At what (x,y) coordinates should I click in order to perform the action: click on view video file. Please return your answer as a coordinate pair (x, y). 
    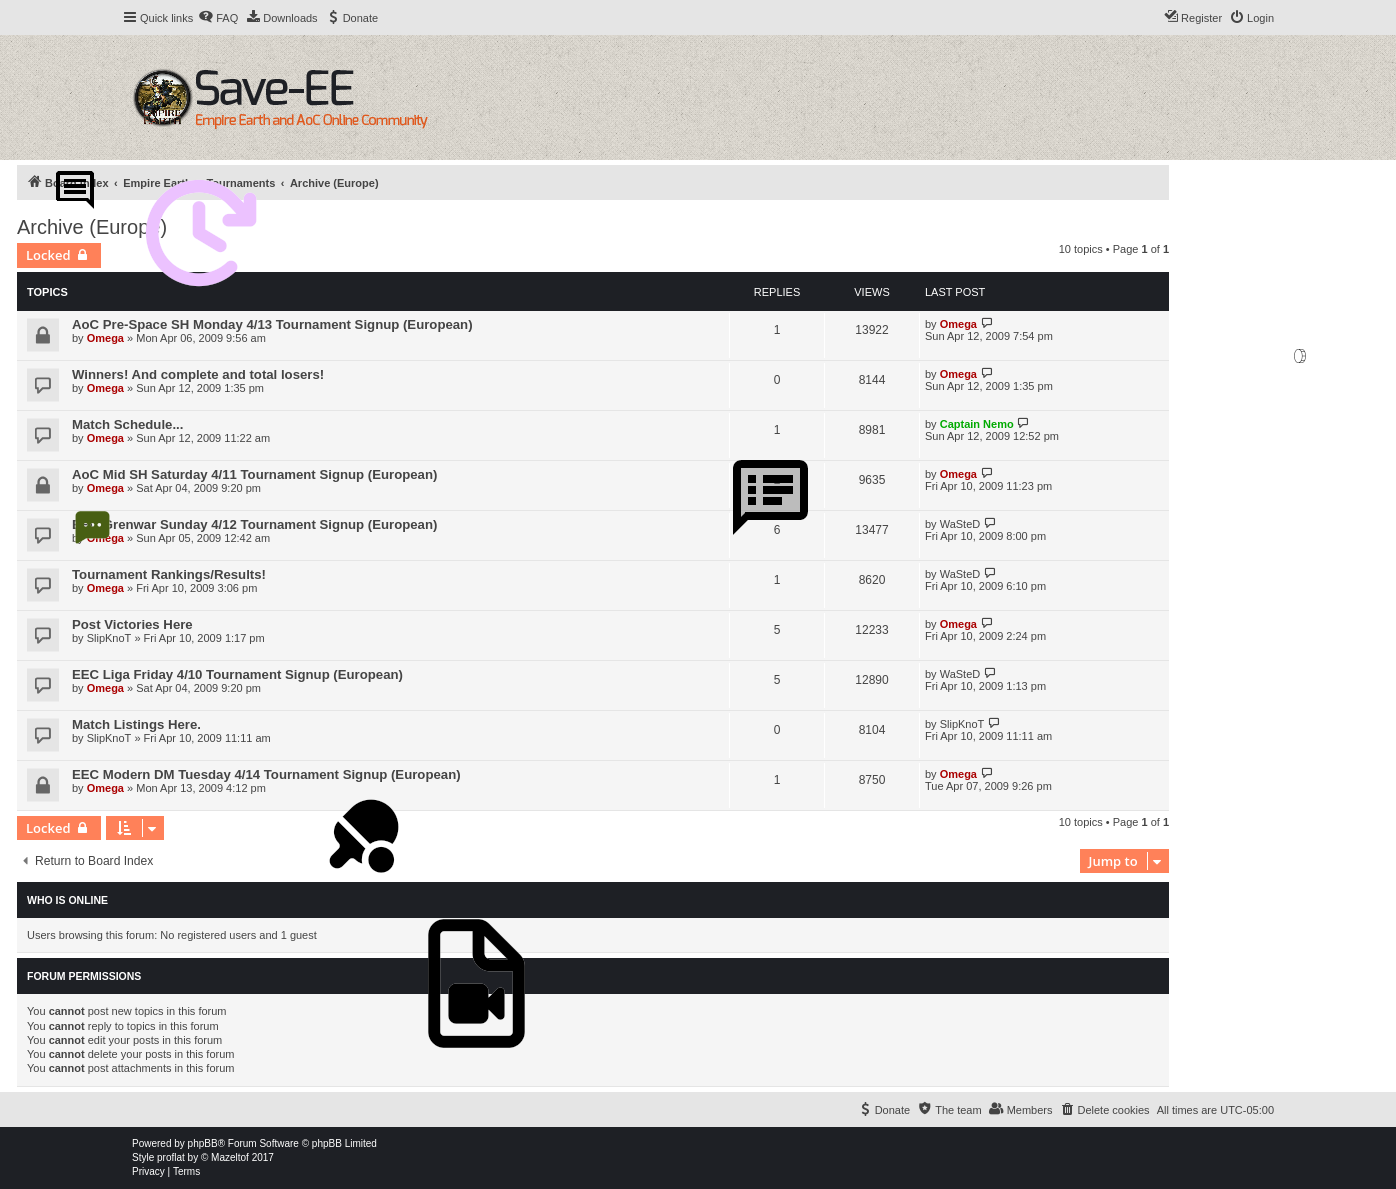
    Looking at the image, I should click on (476, 983).